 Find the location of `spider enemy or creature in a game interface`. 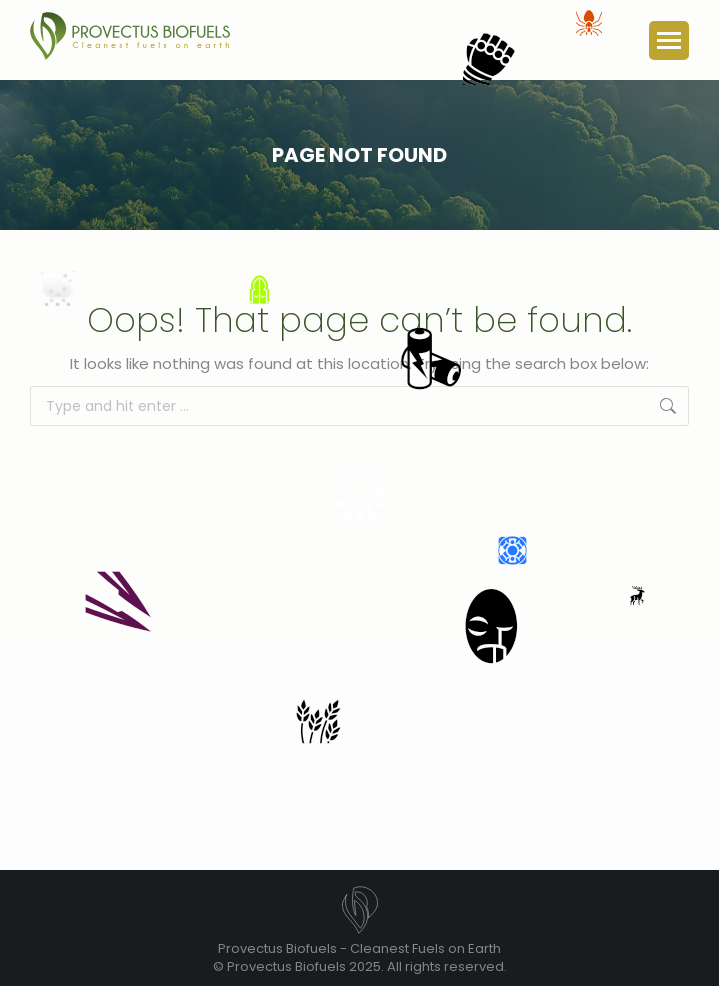

spider enemy or creature in a game interface is located at coordinates (589, 23).